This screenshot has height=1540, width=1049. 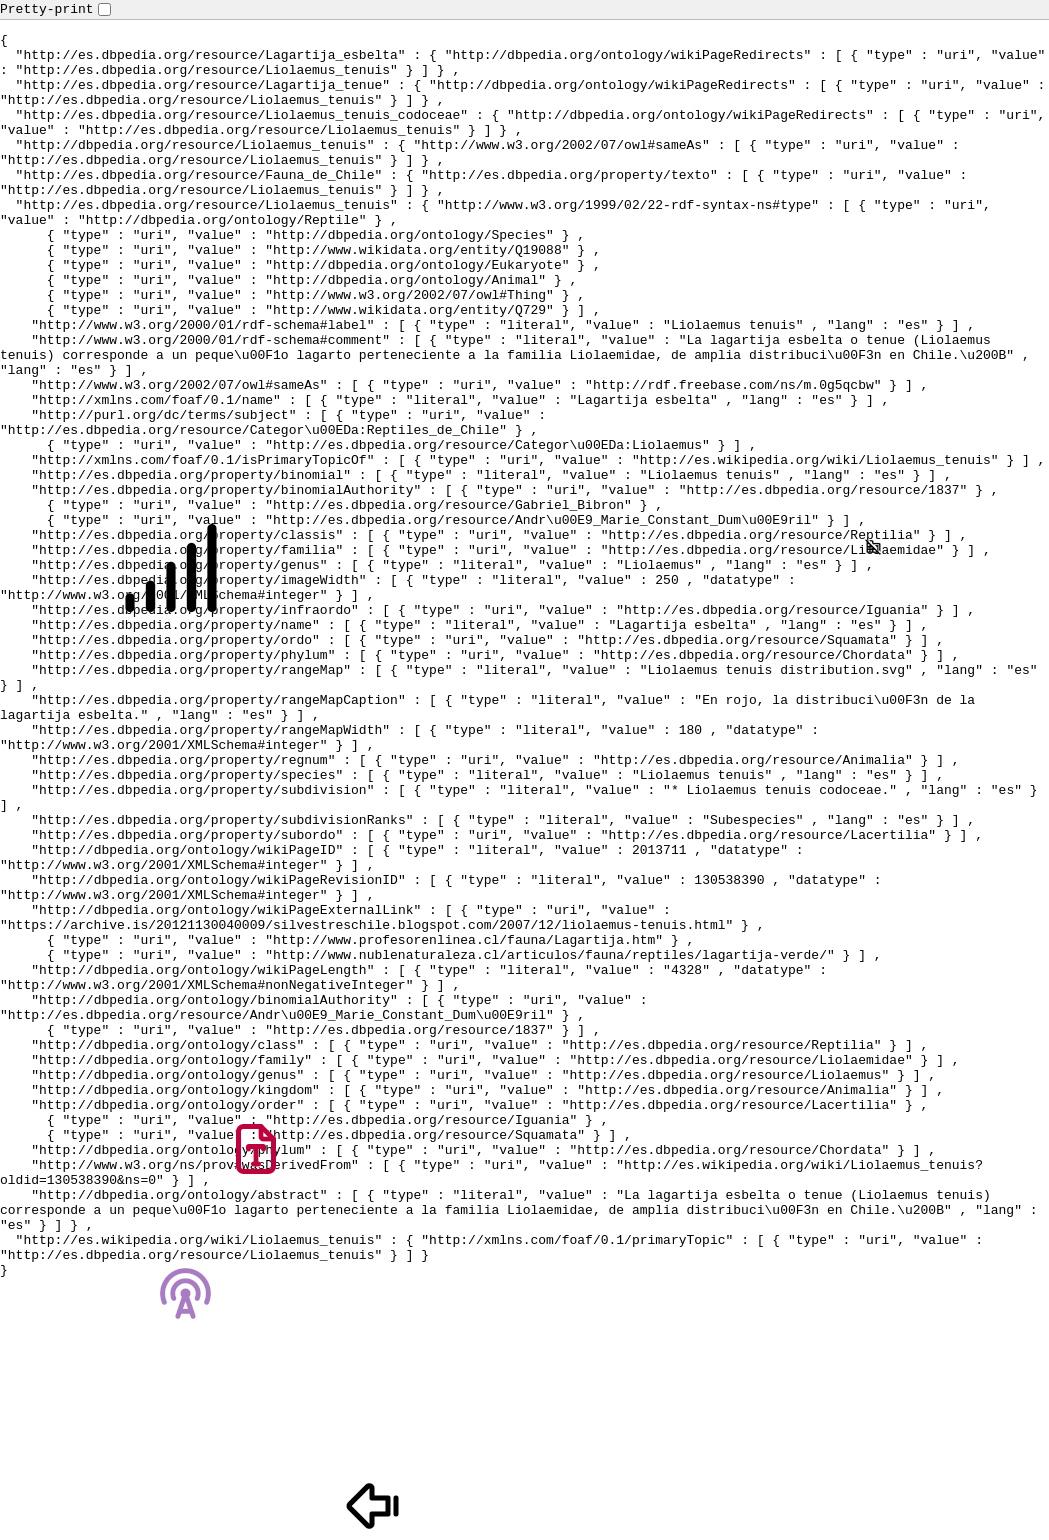 What do you see at coordinates (873, 546) in the screenshot?
I see `indicates a website or domain is unavailable` at bounding box center [873, 546].